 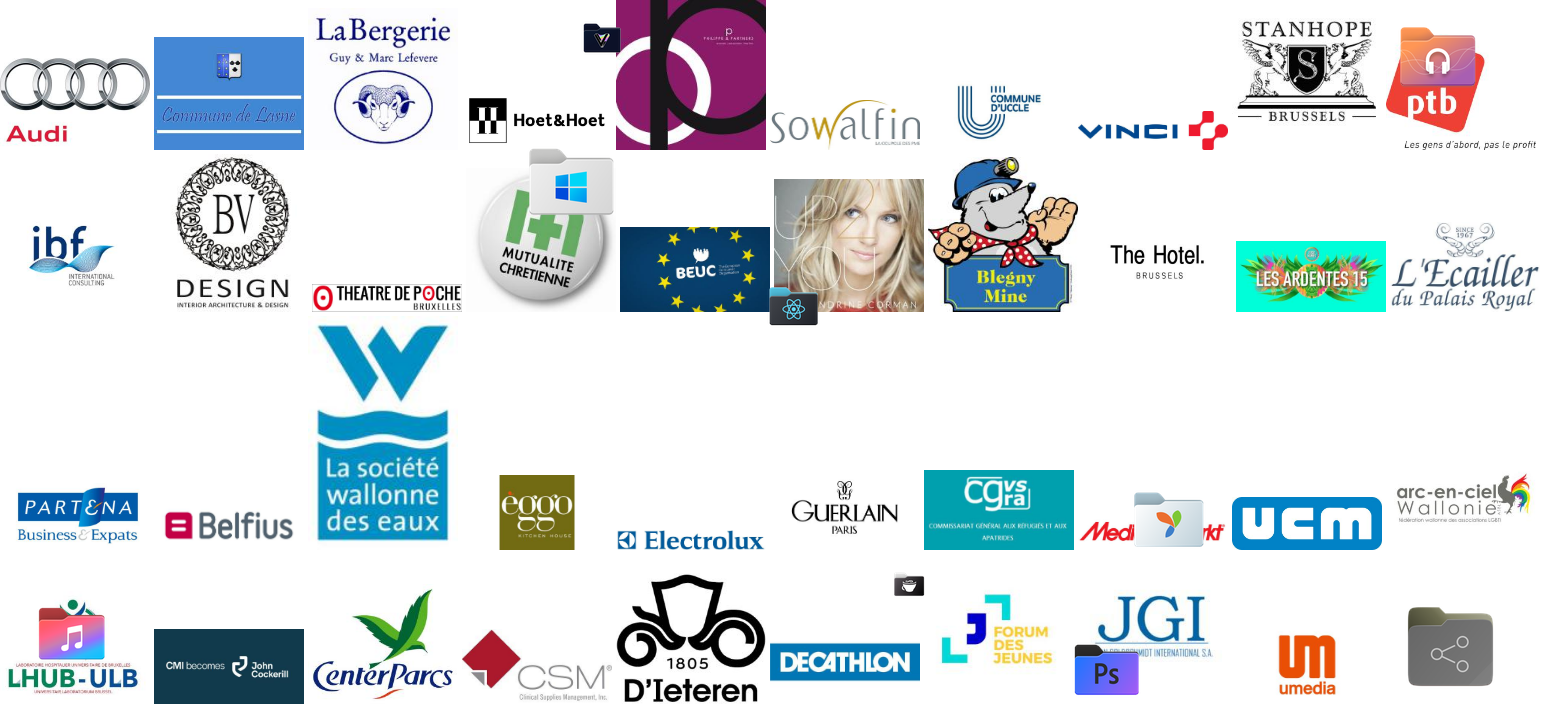 What do you see at coordinates (1106, 671) in the screenshot?
I see `open folder containing Adobe Photoshop files` at bounding box center [1106, 671].